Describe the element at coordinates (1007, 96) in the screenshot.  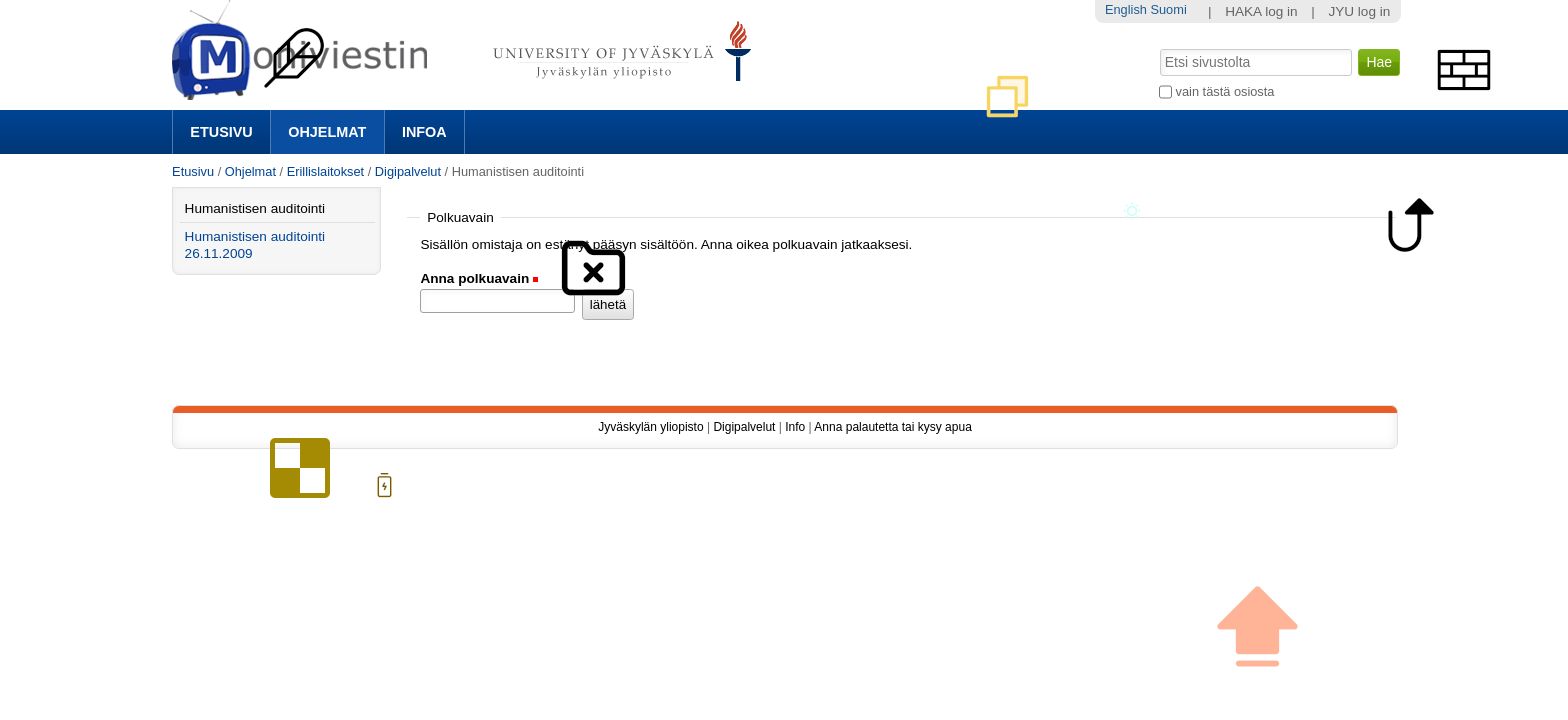
I see `copy to clipboard` at that location.